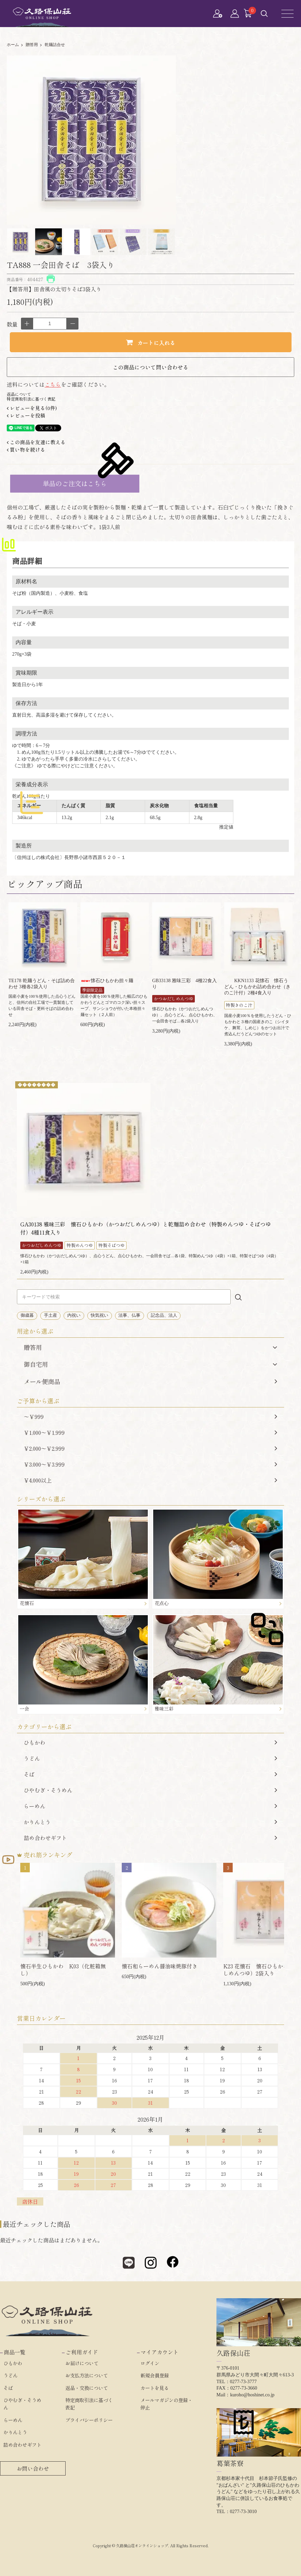  I want to click on access legal or terms of service information, so click(114, 461).